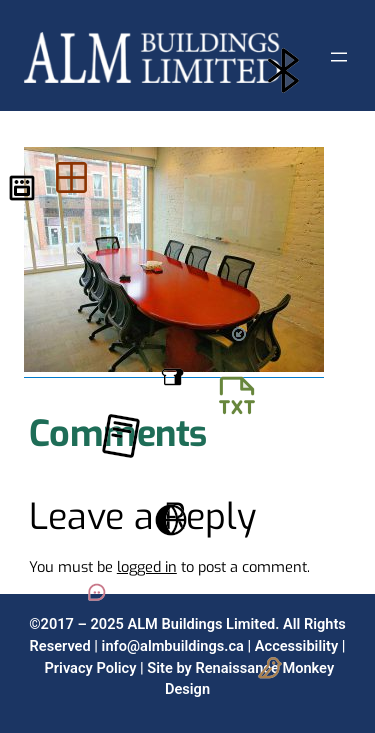 The width and height of the screenshot is (375, 733). I want to click on access twitter or social media sharing, so click(270, 668).